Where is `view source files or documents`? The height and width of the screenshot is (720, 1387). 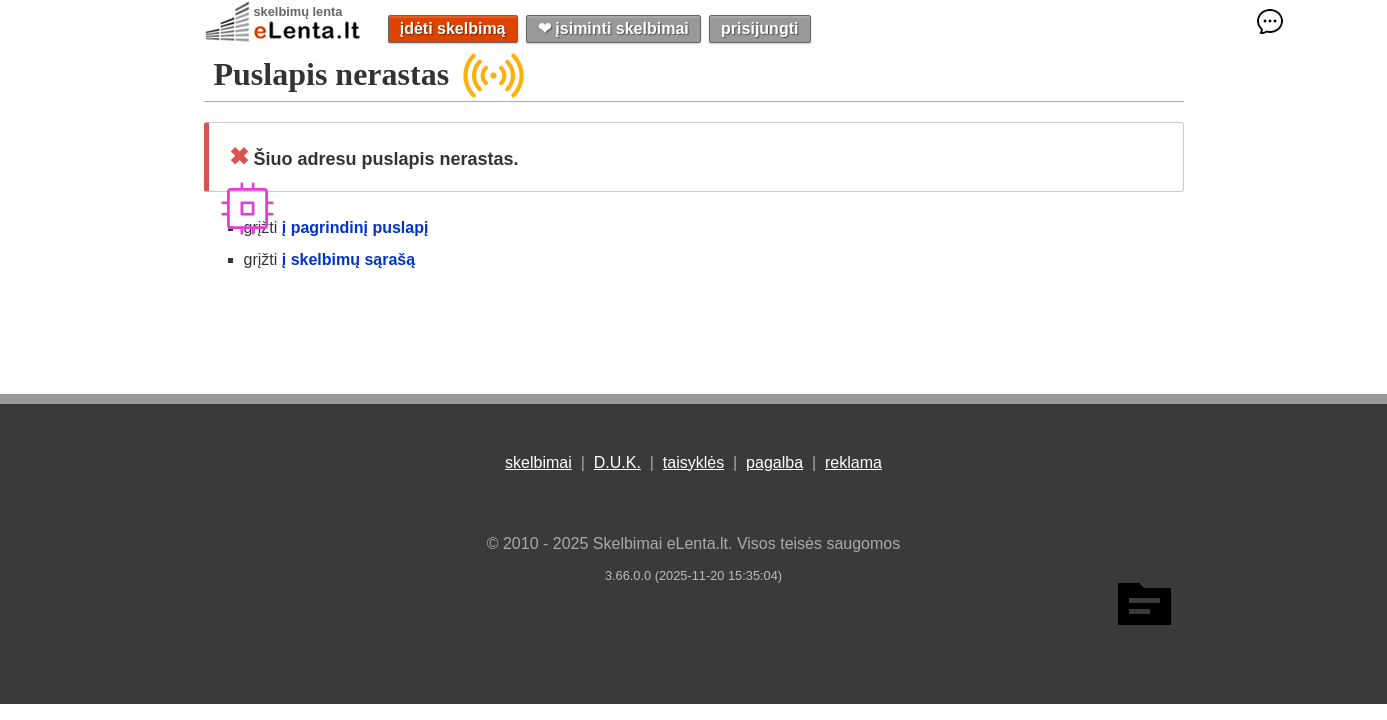
view source files or documents is located at coordinates (1144, 603).